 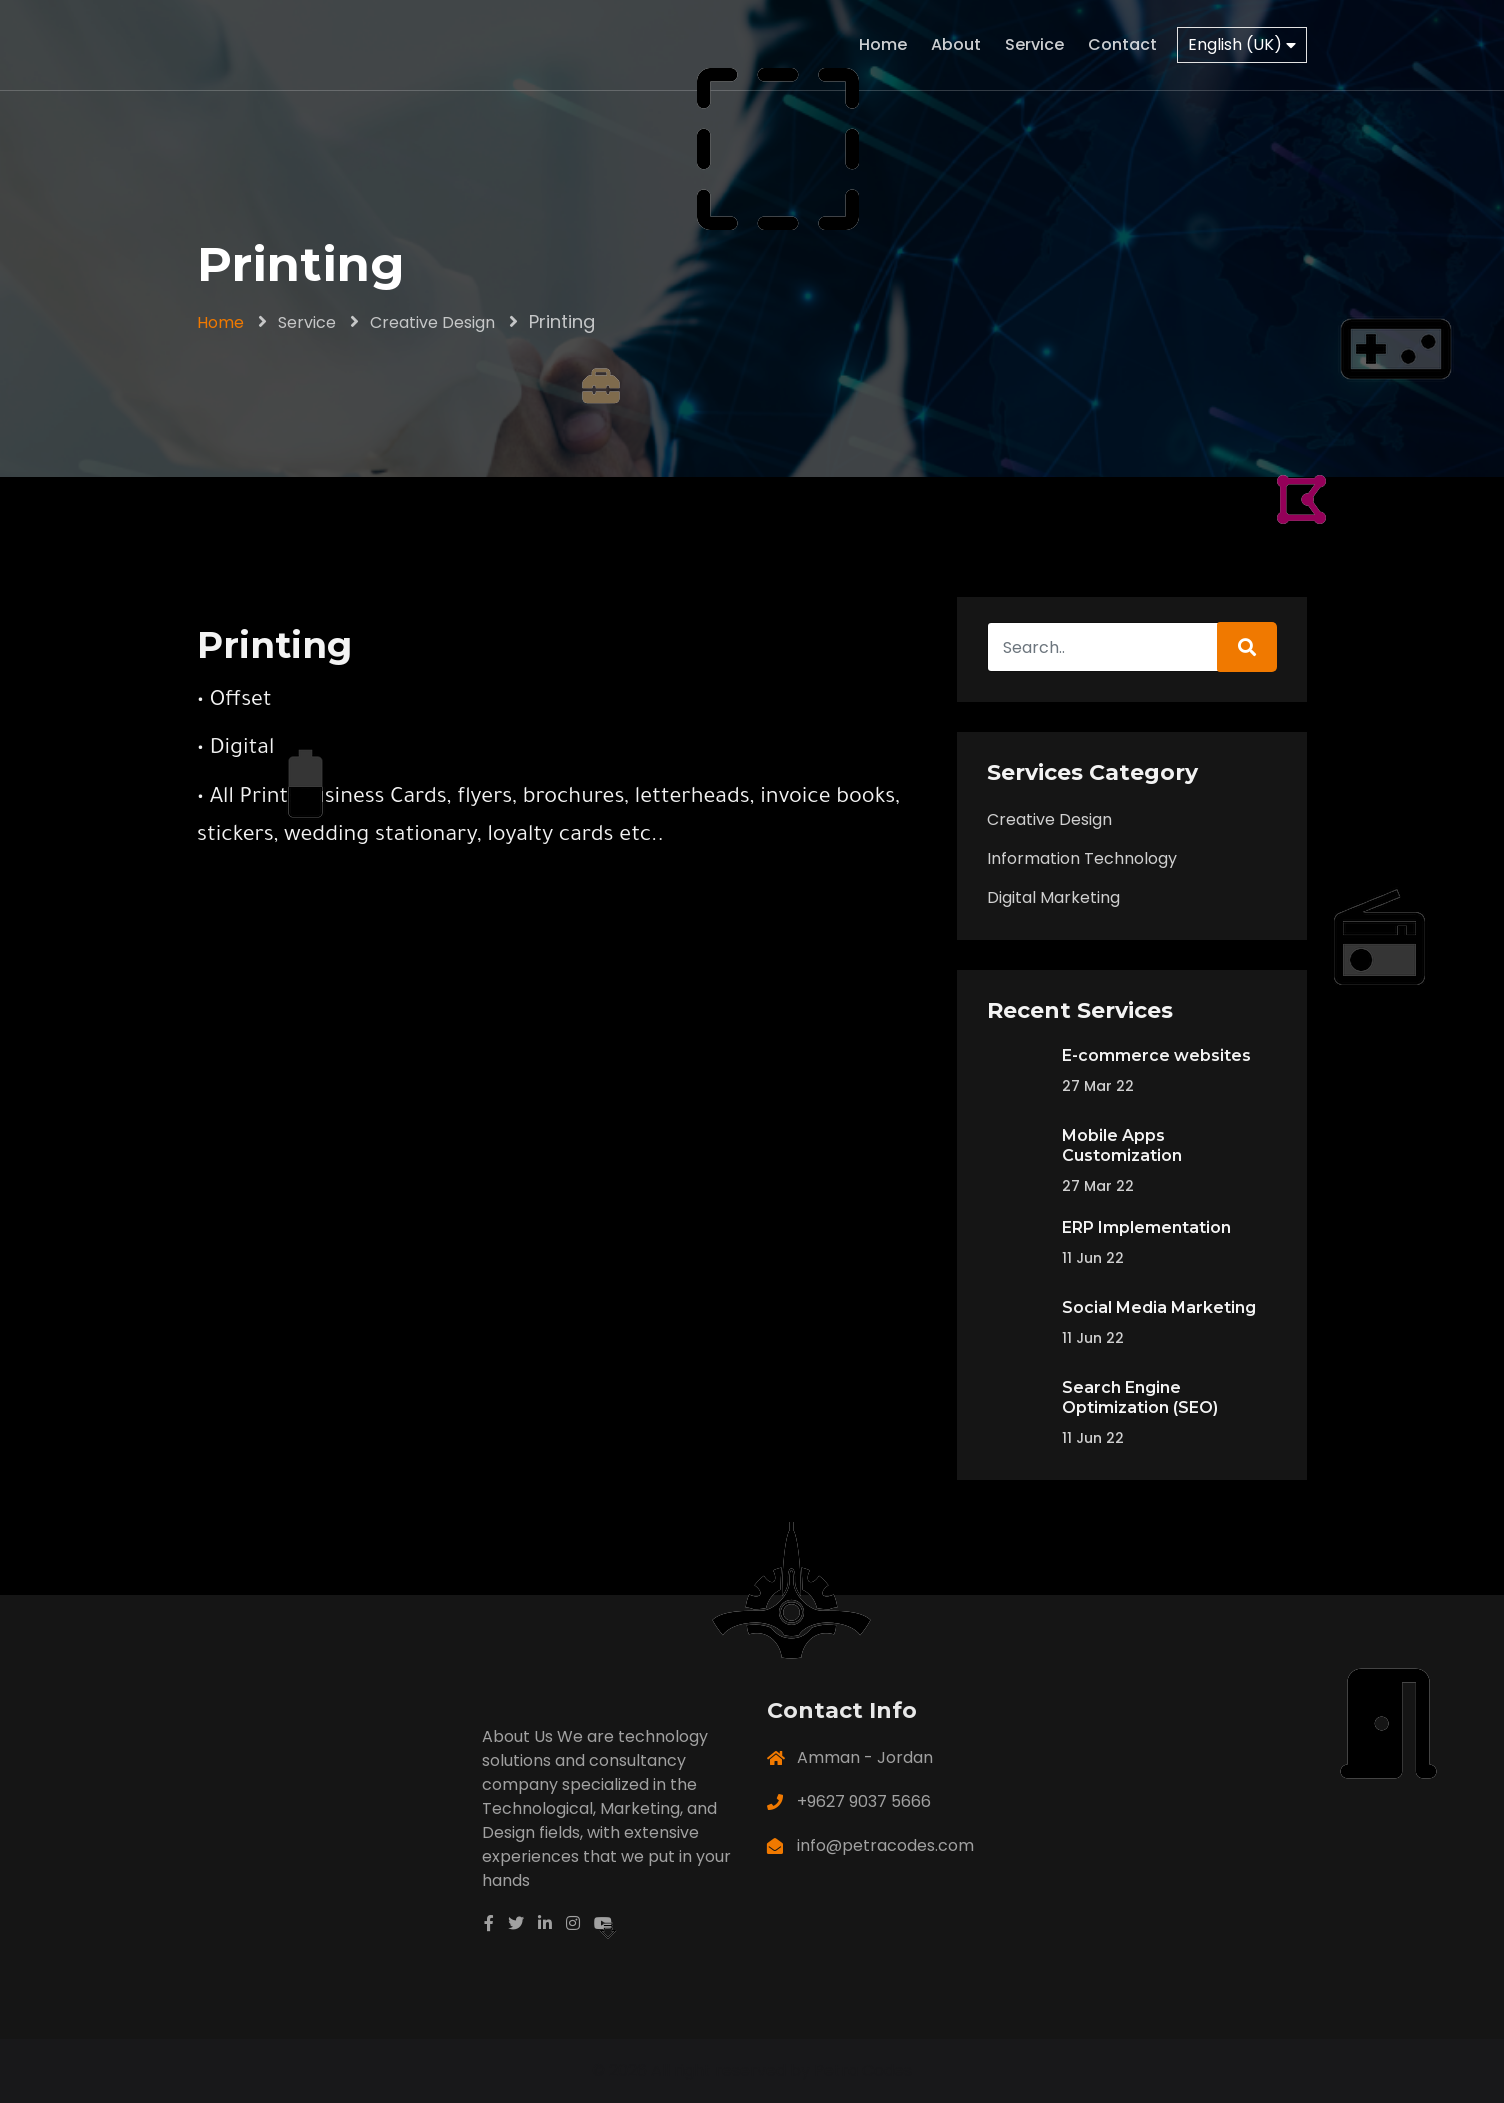 What do you see at coordinates (1388, 1723) in the screenshot?
I see `log out or sign out of your account` at bounding box center [1388, 1723].